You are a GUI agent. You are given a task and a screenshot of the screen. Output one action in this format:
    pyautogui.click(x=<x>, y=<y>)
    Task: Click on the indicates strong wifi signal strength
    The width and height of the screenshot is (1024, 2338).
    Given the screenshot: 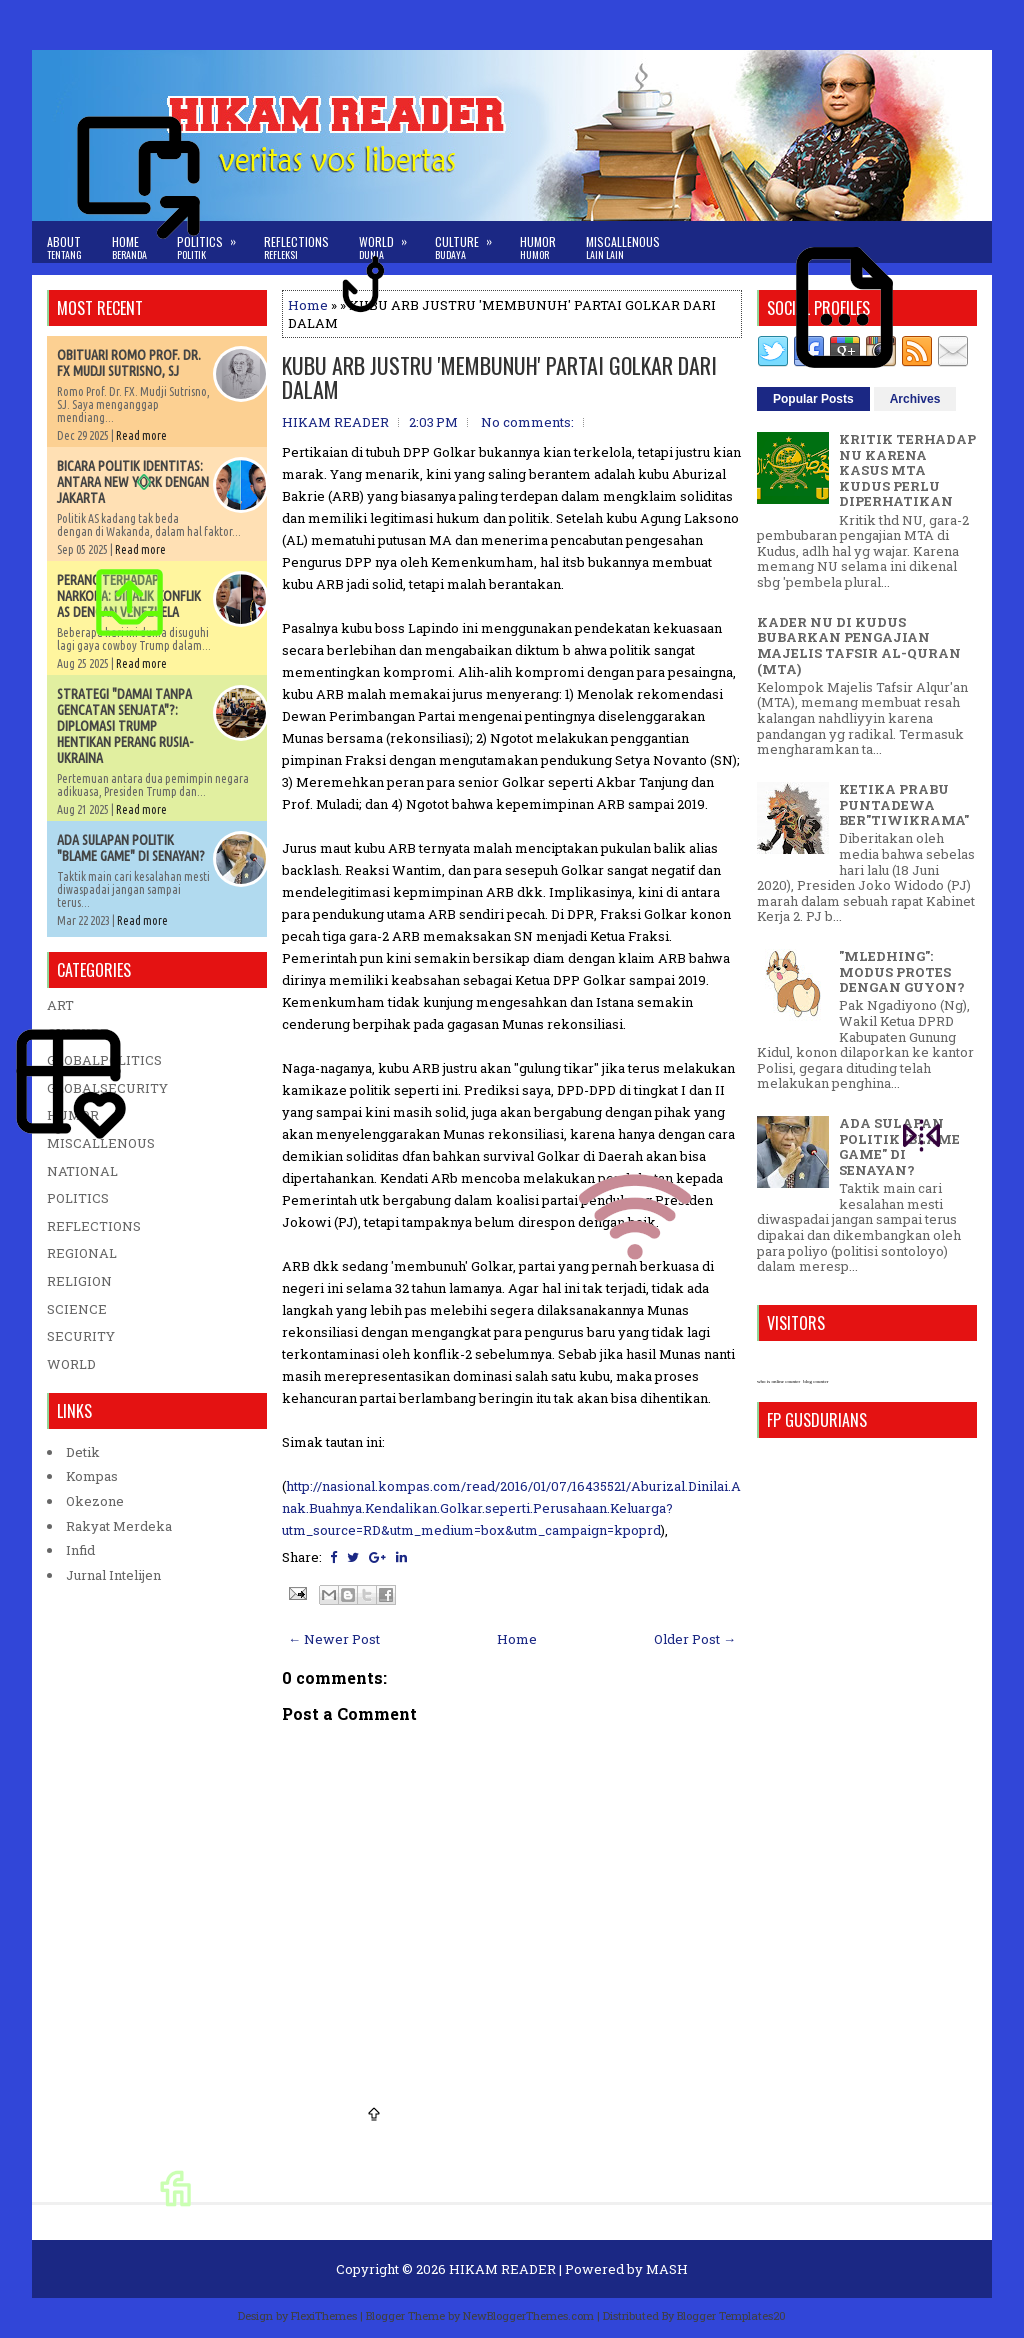 What is the action you would take?
    pyautogui.click(x=635, y=1215)
    